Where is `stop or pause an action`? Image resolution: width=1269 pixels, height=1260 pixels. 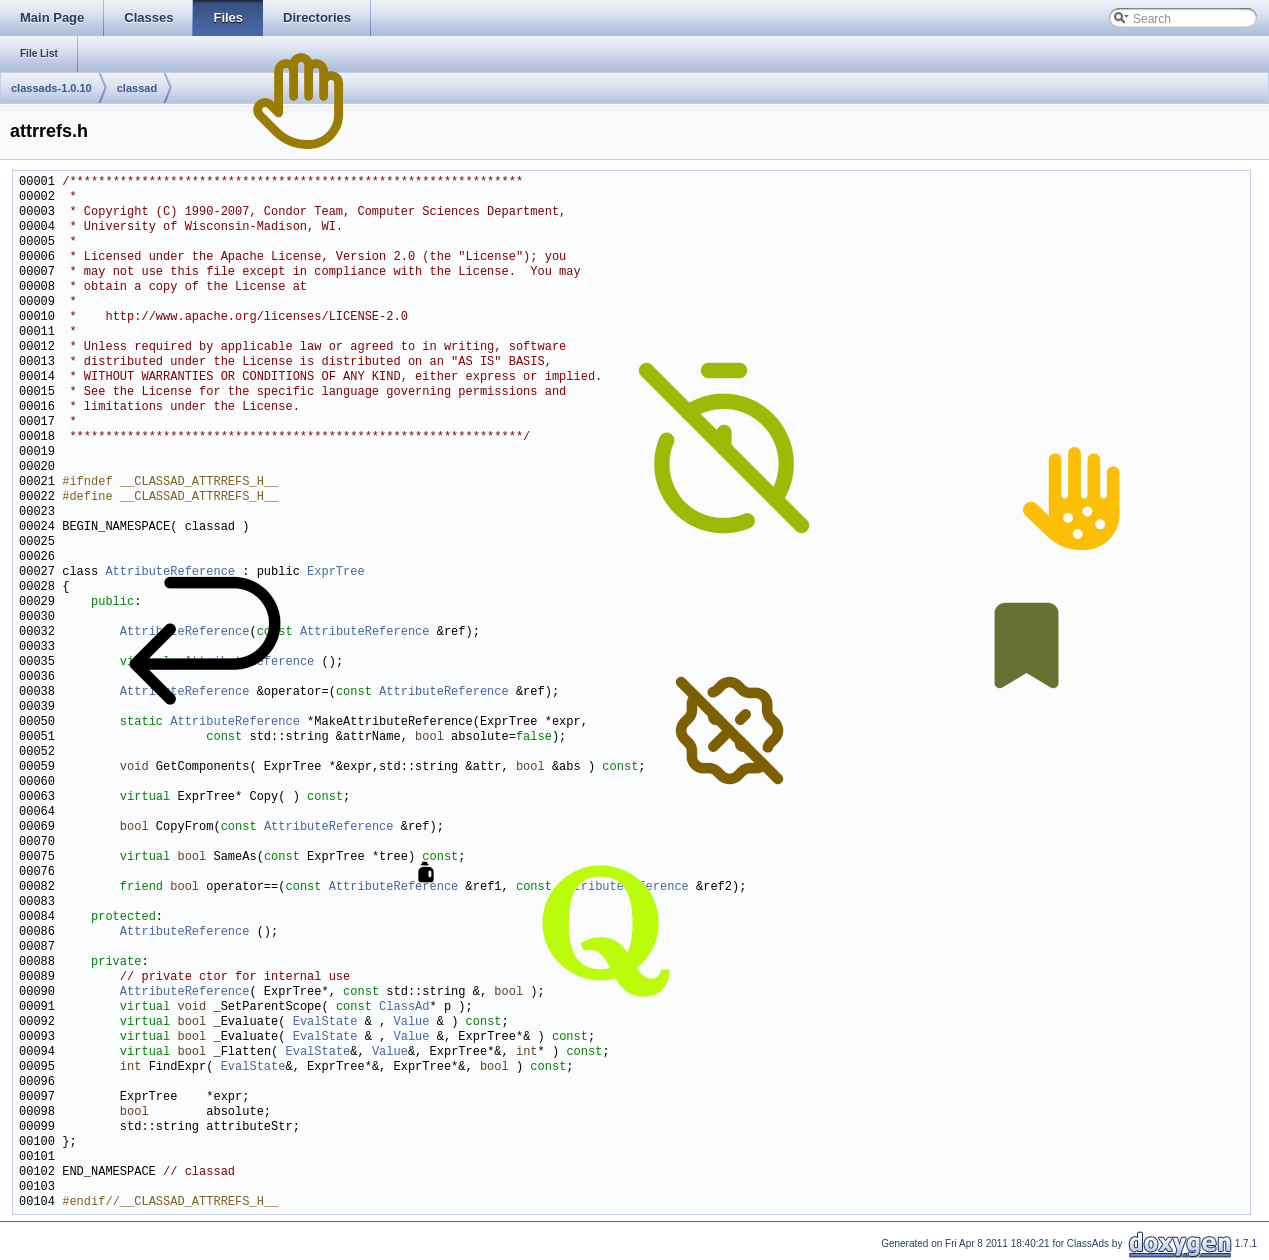 stop or pause an action is located at coordinates (301, 101).